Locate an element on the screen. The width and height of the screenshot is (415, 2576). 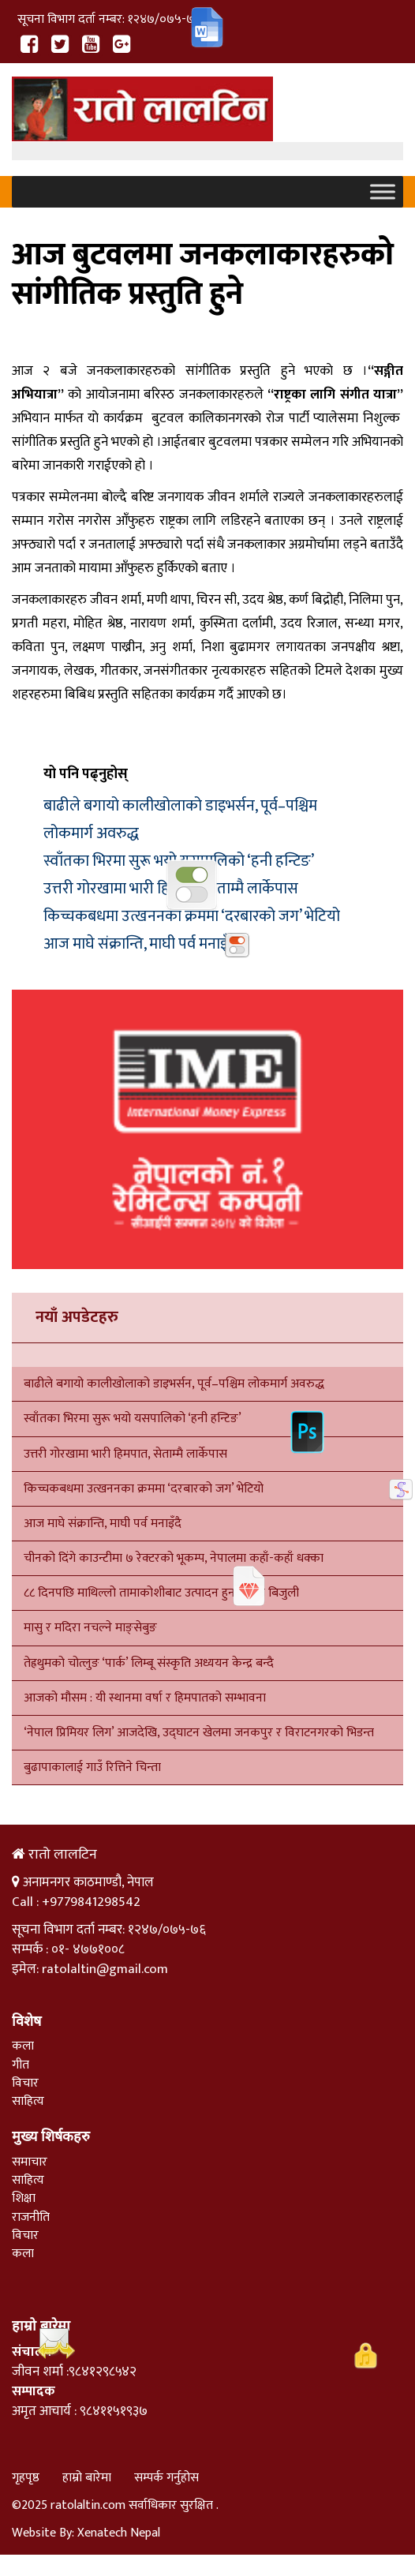
open gnome tweaks settings is located at coordinates (192, 885).